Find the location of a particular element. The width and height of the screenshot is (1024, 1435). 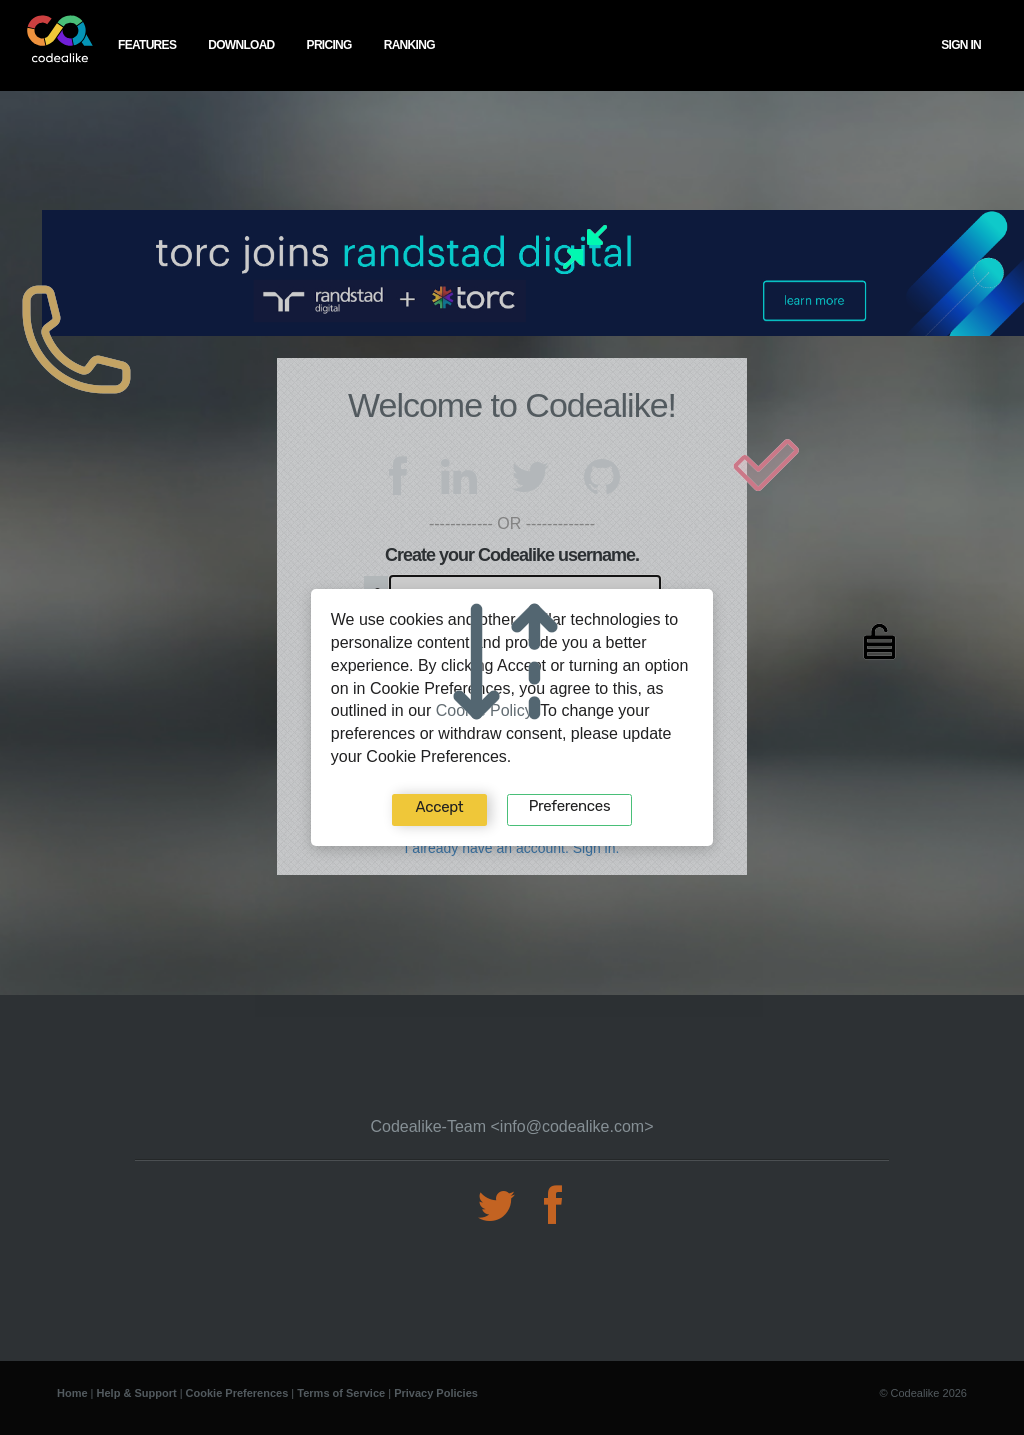

unlocked or unsecured state is located at coordinates (879, 643).